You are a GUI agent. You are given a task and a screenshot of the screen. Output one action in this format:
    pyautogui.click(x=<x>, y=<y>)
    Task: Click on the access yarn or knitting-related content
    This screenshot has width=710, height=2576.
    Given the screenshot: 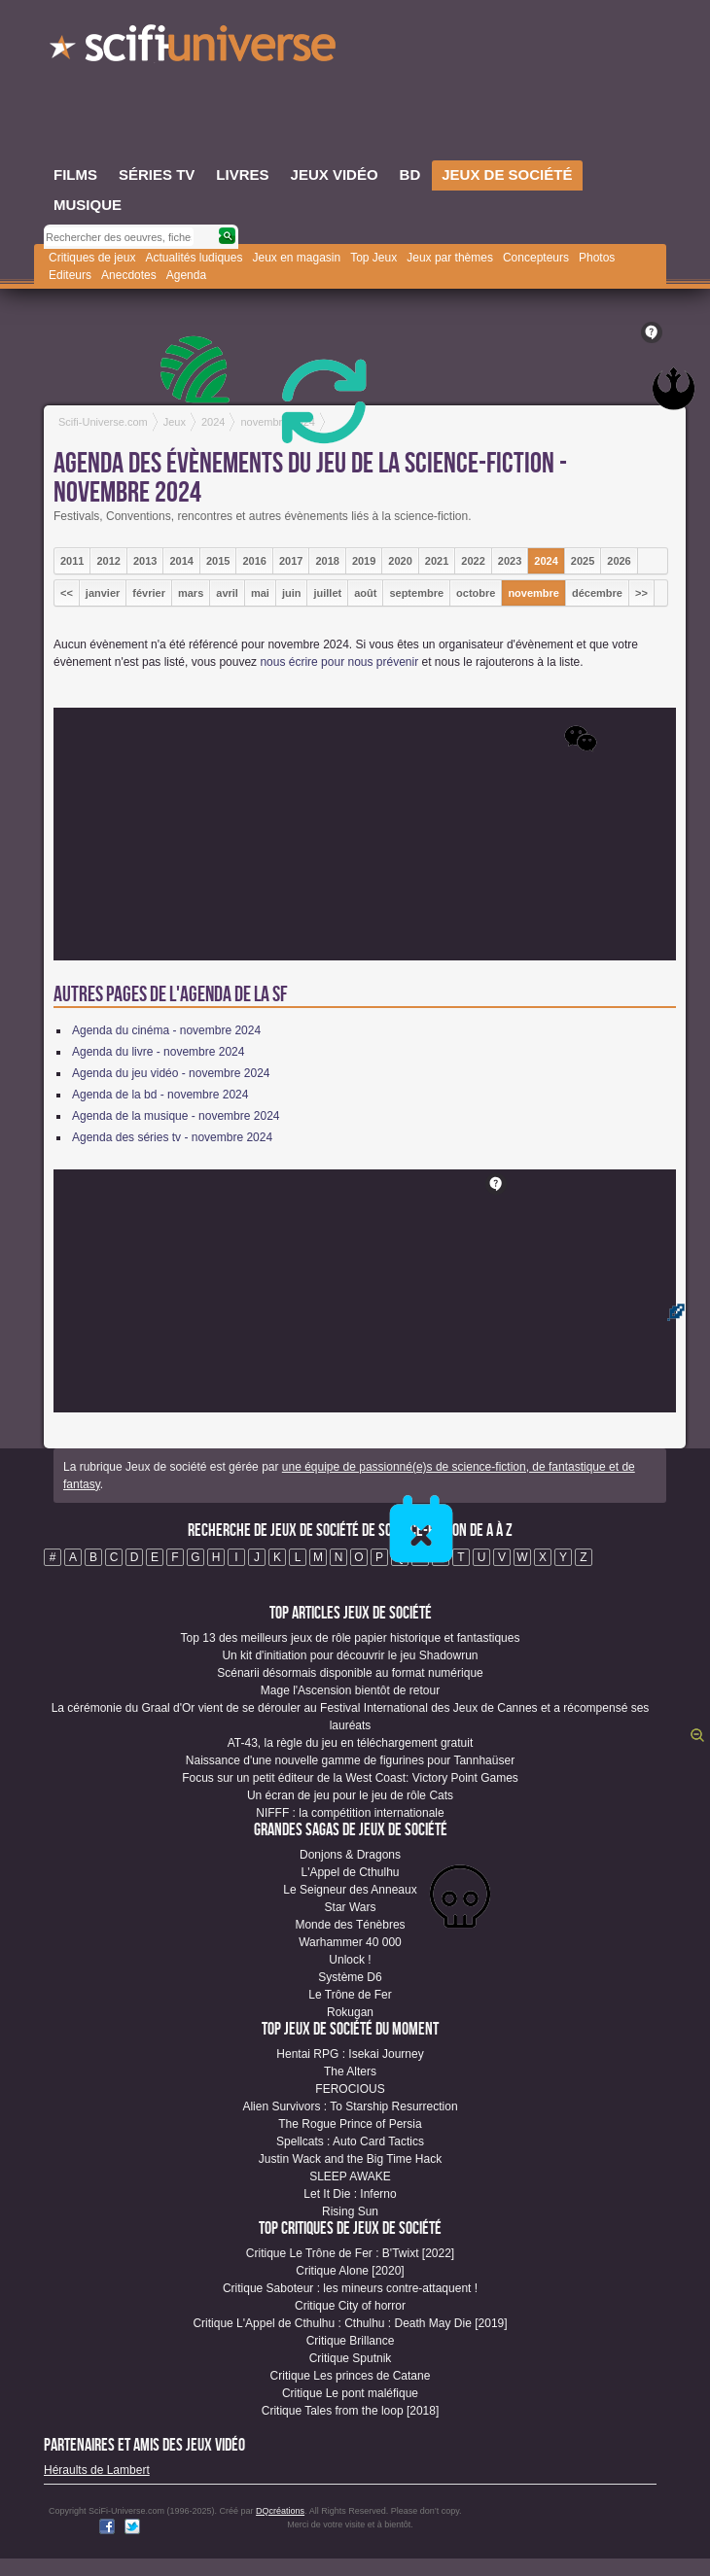 What is the action you would take?
    pyautogui.click(x=194, y=369)
    